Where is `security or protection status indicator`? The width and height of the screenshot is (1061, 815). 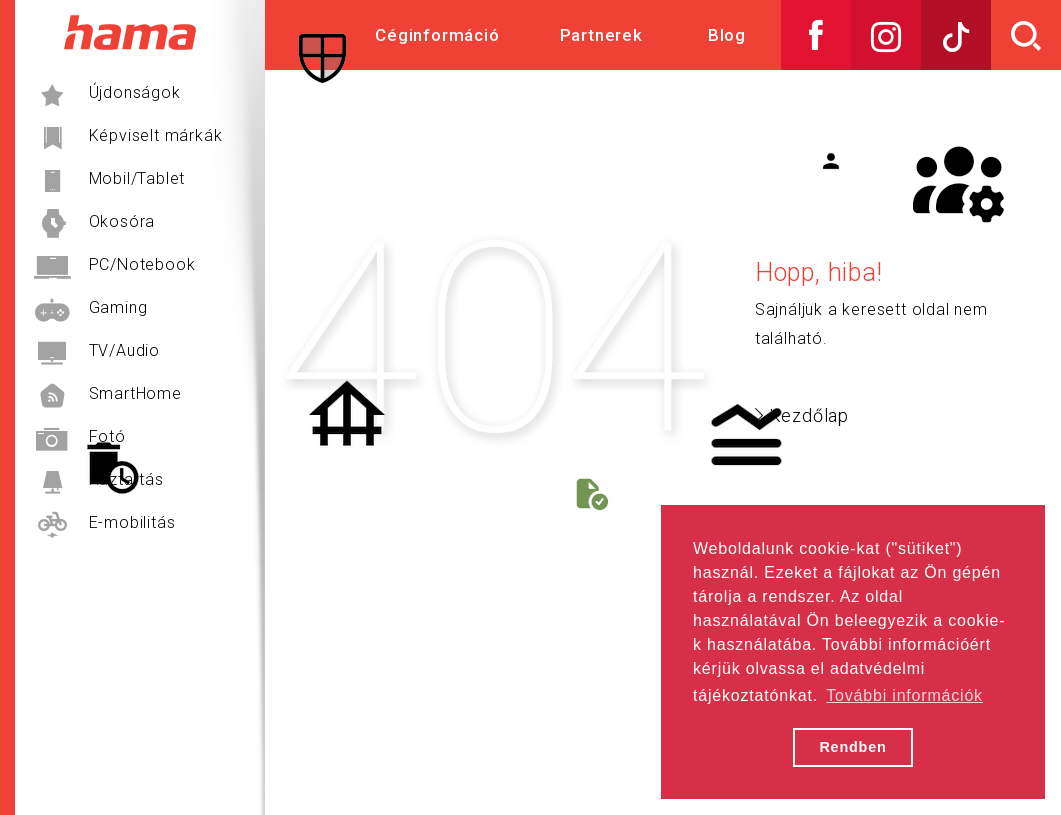
security or protection status indicator is located at coordinates (322, 55).